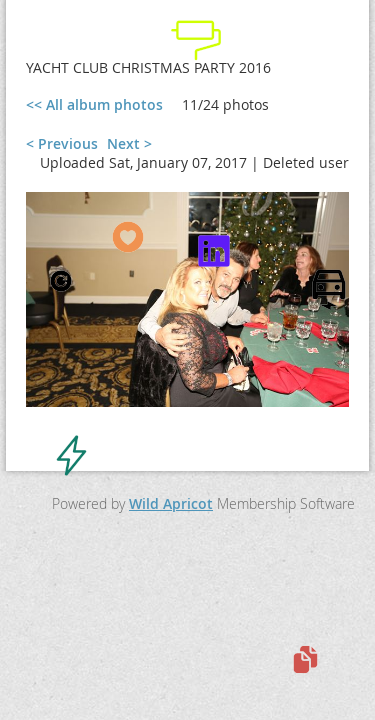  I want to click on add to favorites, so click(128, 237).